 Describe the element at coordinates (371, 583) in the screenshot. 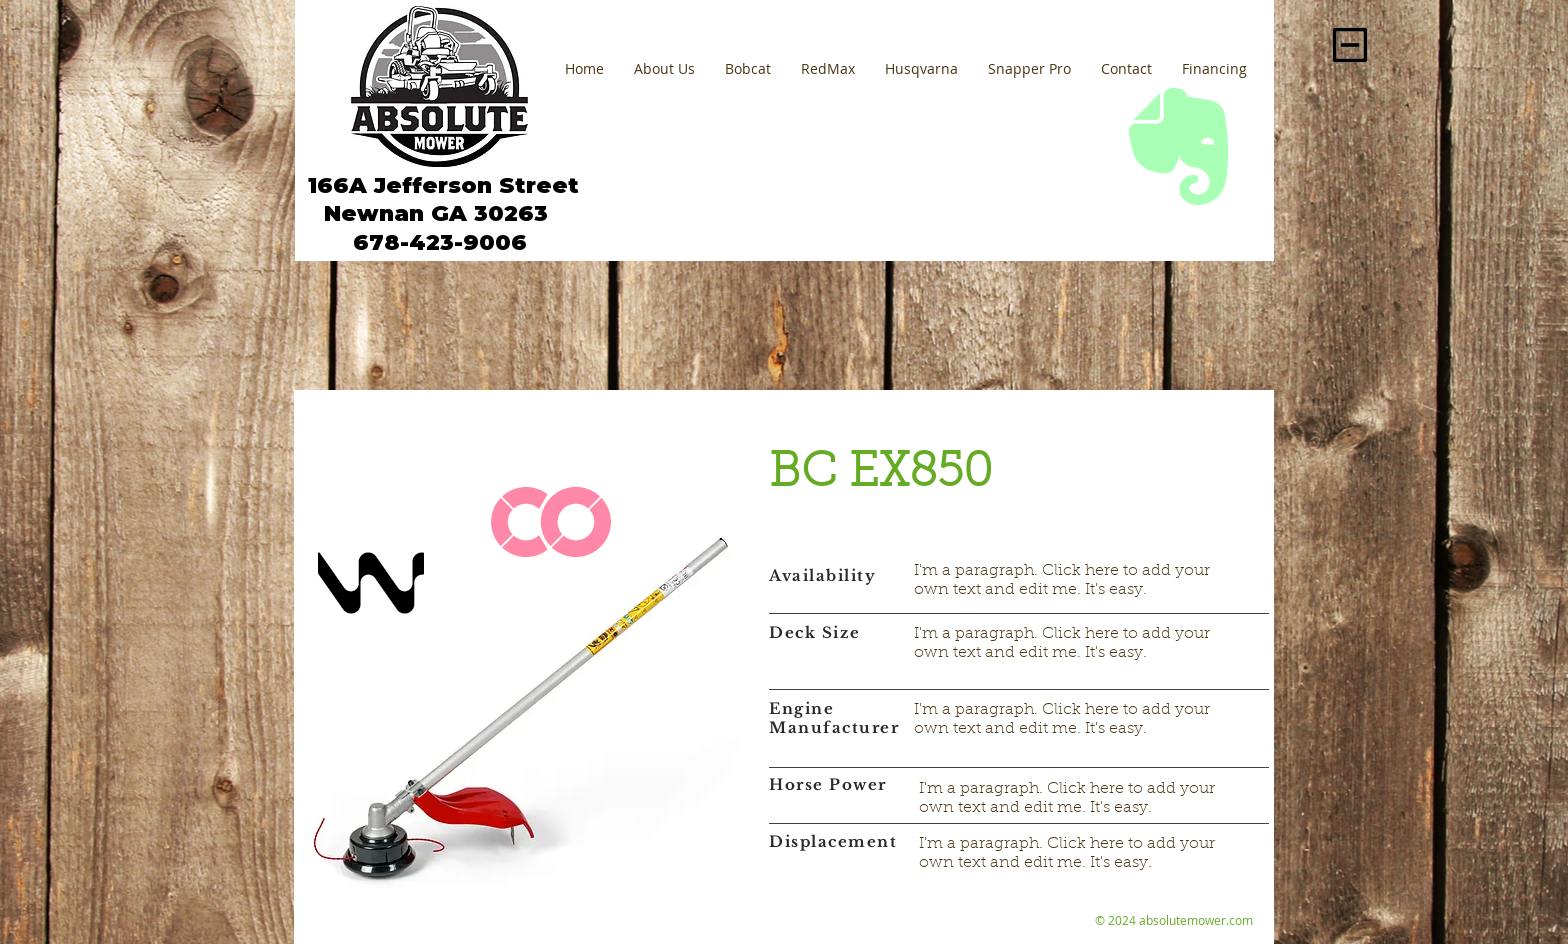

I see `open windsurf code editor` at that location.